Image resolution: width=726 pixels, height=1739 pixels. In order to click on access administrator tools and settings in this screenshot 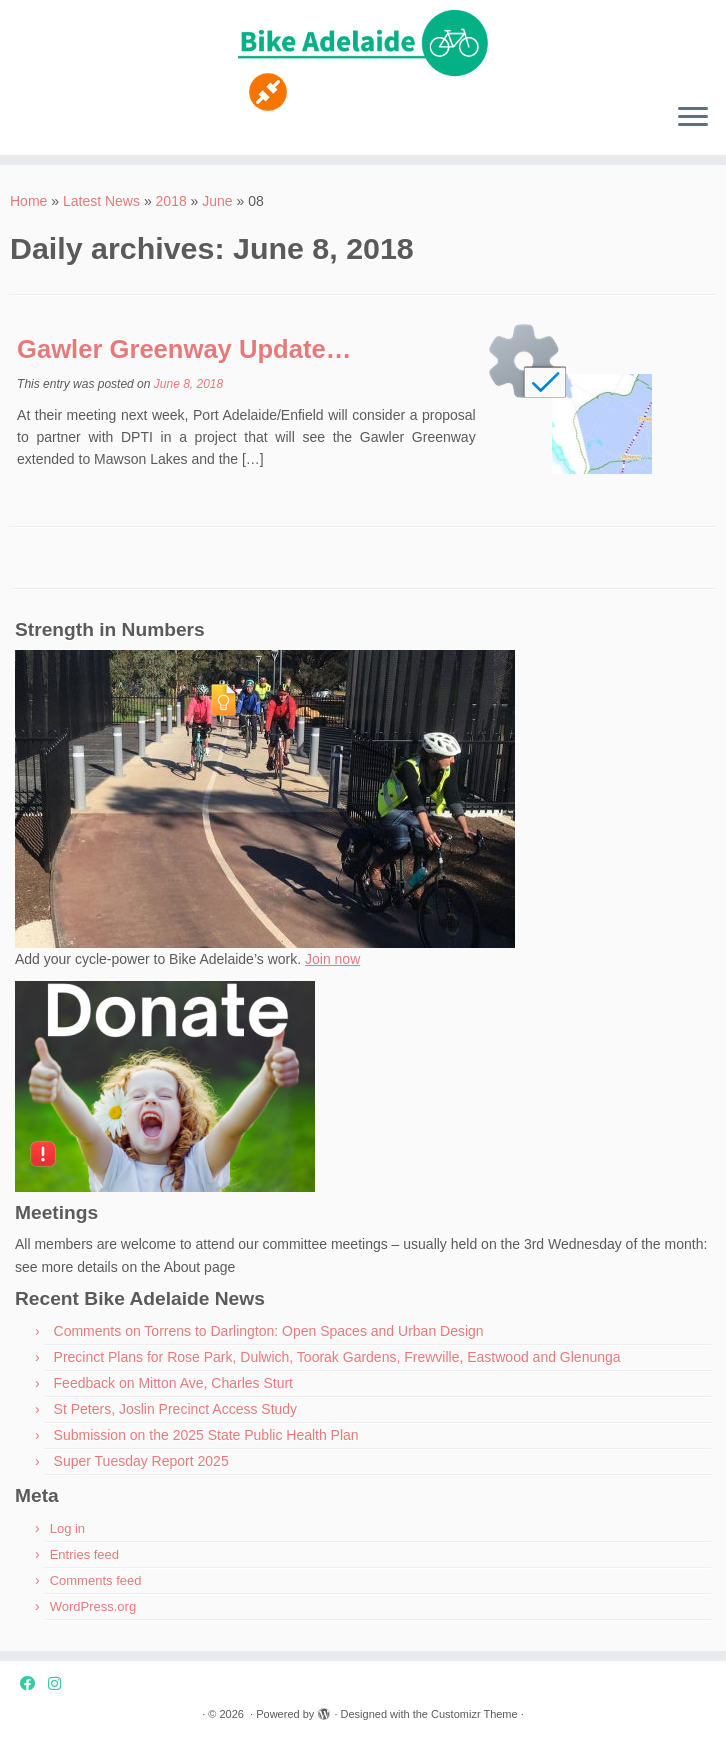, I will do `click(524, 361)`.